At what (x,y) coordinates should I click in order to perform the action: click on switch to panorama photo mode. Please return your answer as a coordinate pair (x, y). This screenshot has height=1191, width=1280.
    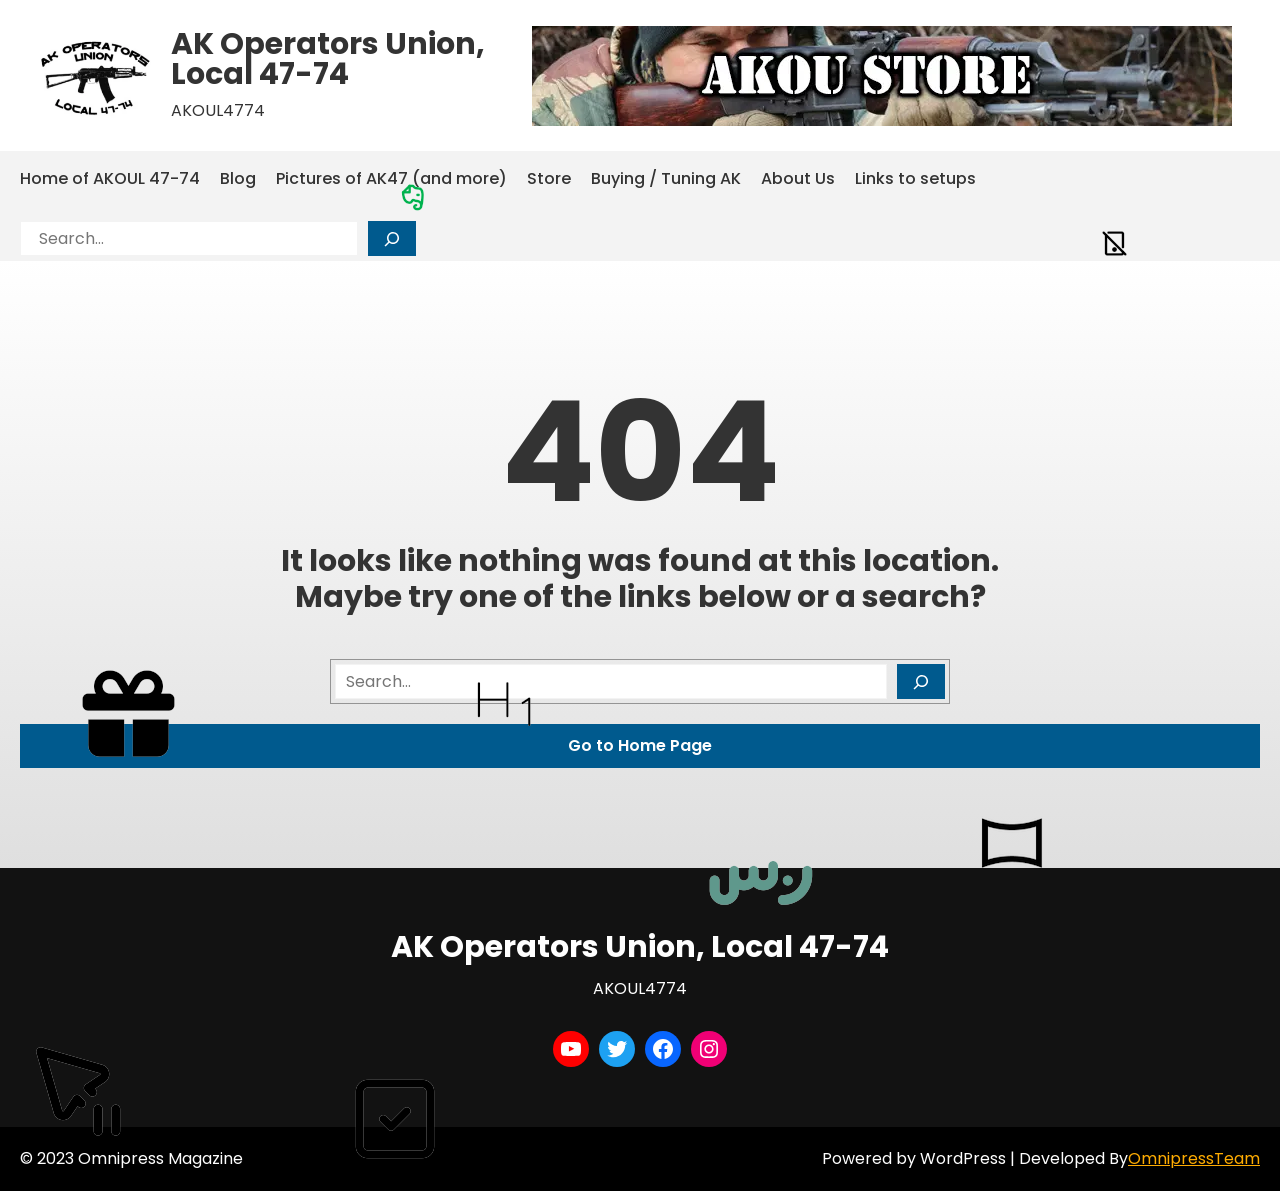
    Looking at the image, I should click on (1012, 843).